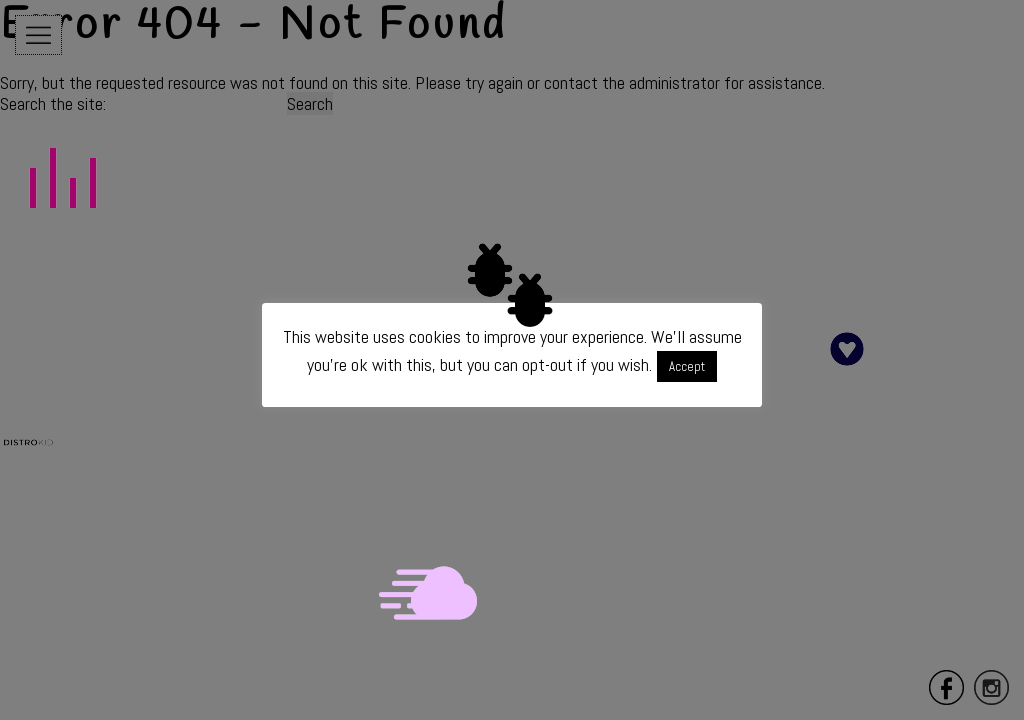  Describe the element at coordinates (28, 442) in the screenshot. I see `access distrokid music distribution platform` at that location.